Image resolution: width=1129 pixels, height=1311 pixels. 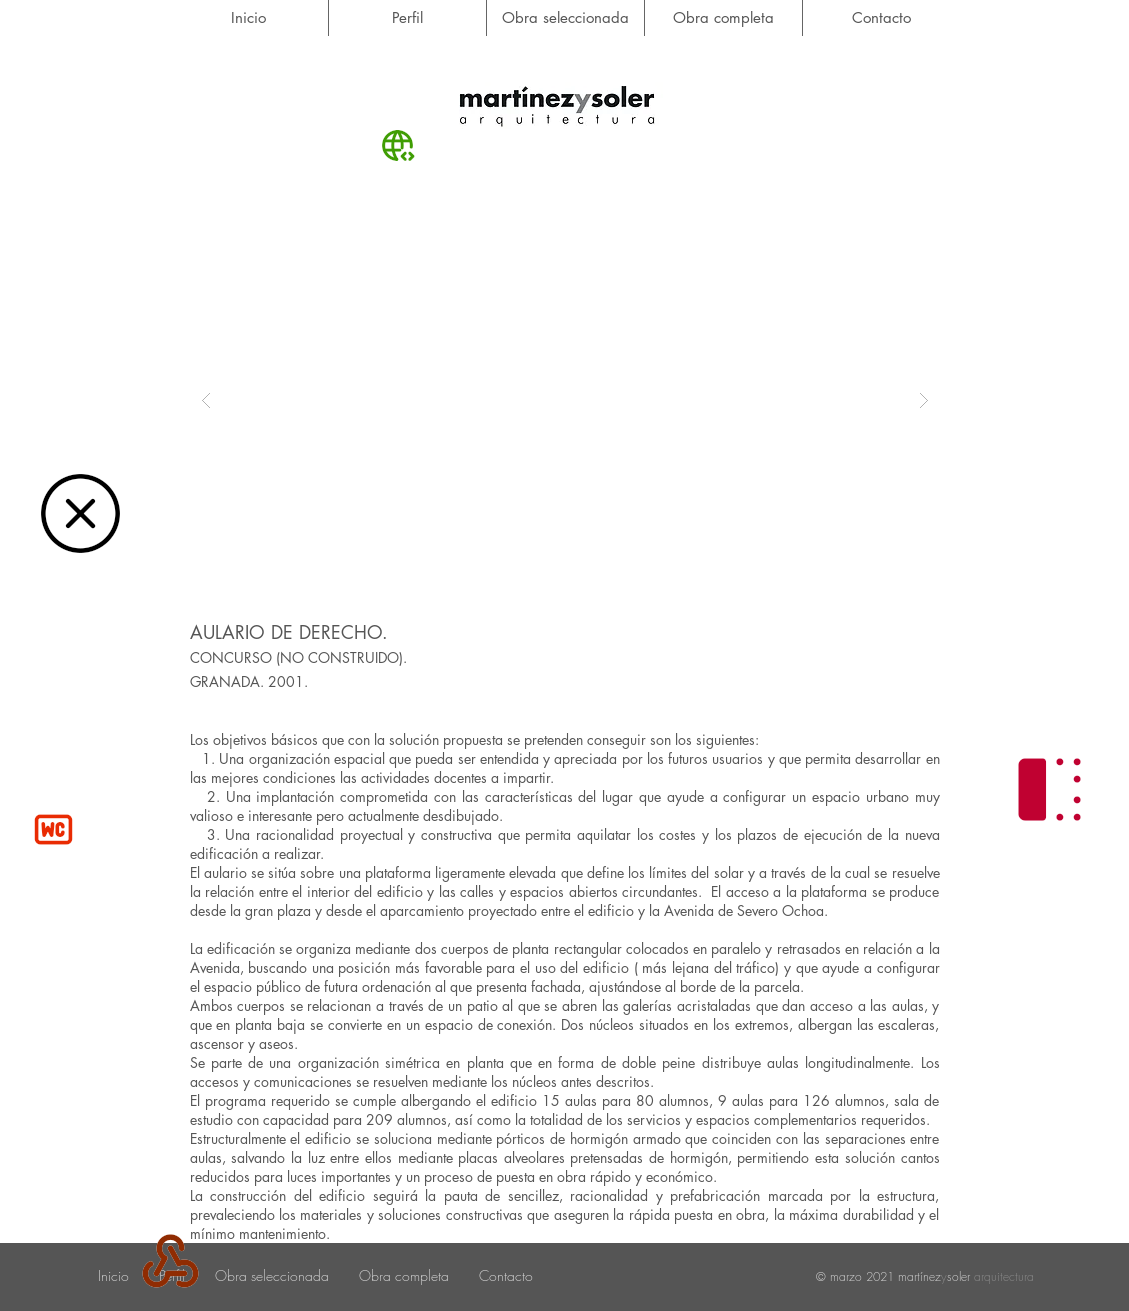 What do you see at coordinates (53, 829) in the screenshot?
I see `indicates restroom or water closet location` at bounding box center [53, 829].